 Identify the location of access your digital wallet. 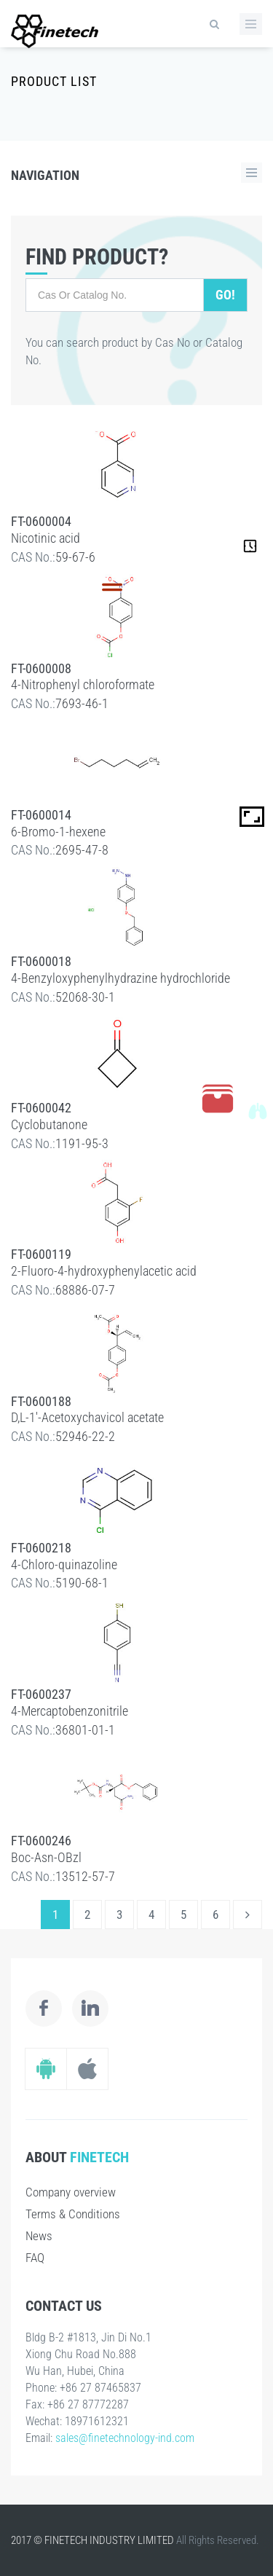
(218, 1099).